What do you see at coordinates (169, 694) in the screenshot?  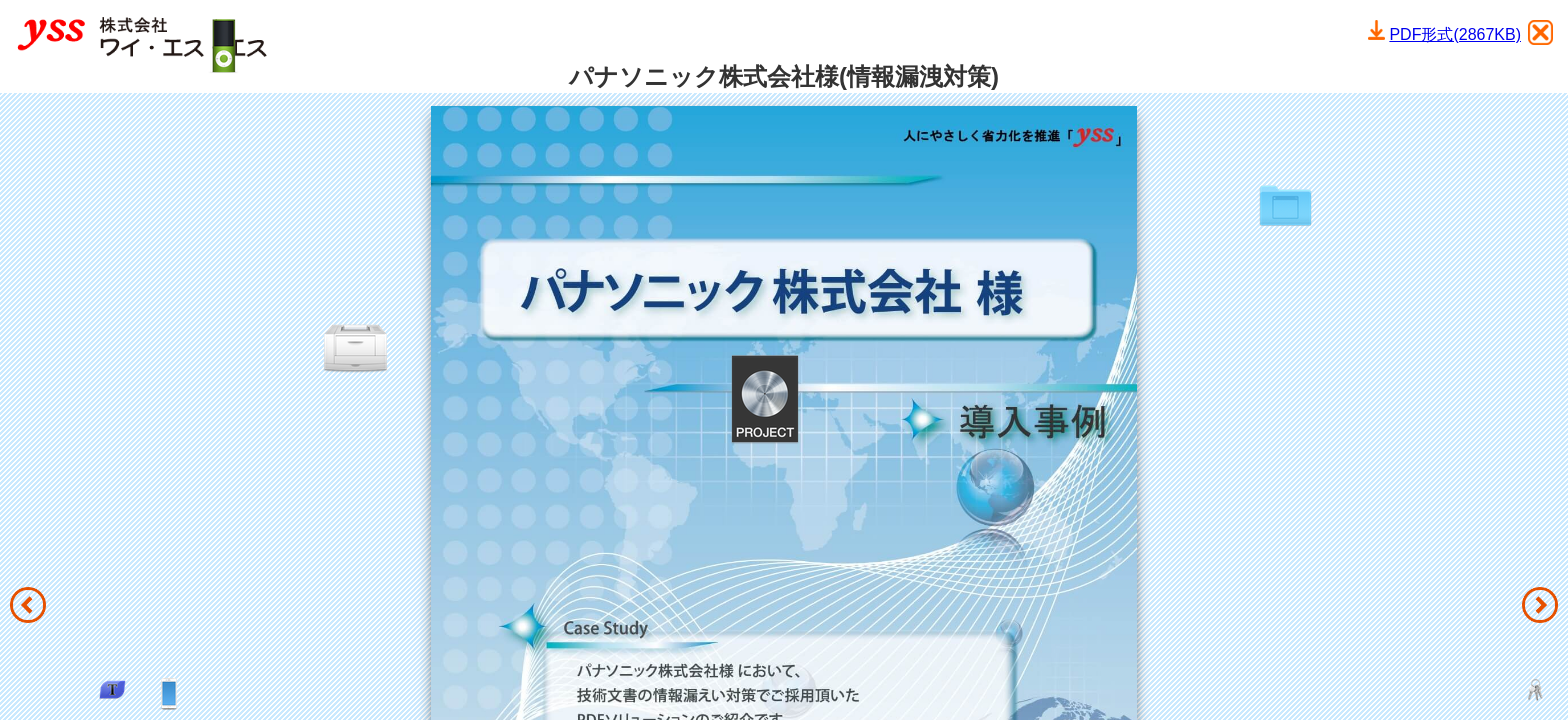 I see `manage connected iPhone device` at bounding box center [169, 694].